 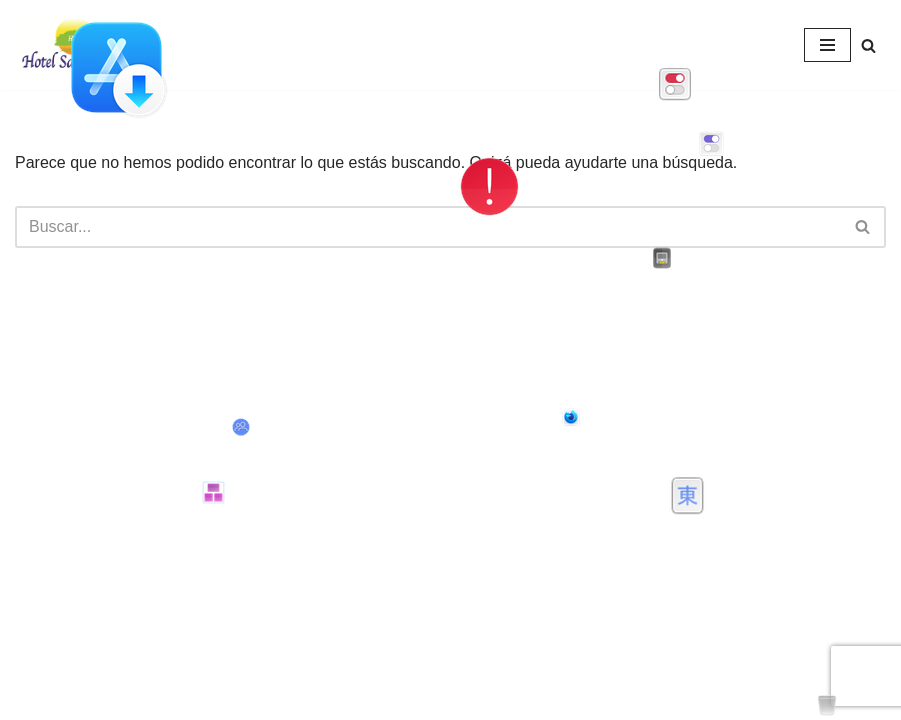 What do you see at coordinates (687, 495) in the screenshot?
I see `launch the mahjongg tile matching game` at bounding box center [687, 495].